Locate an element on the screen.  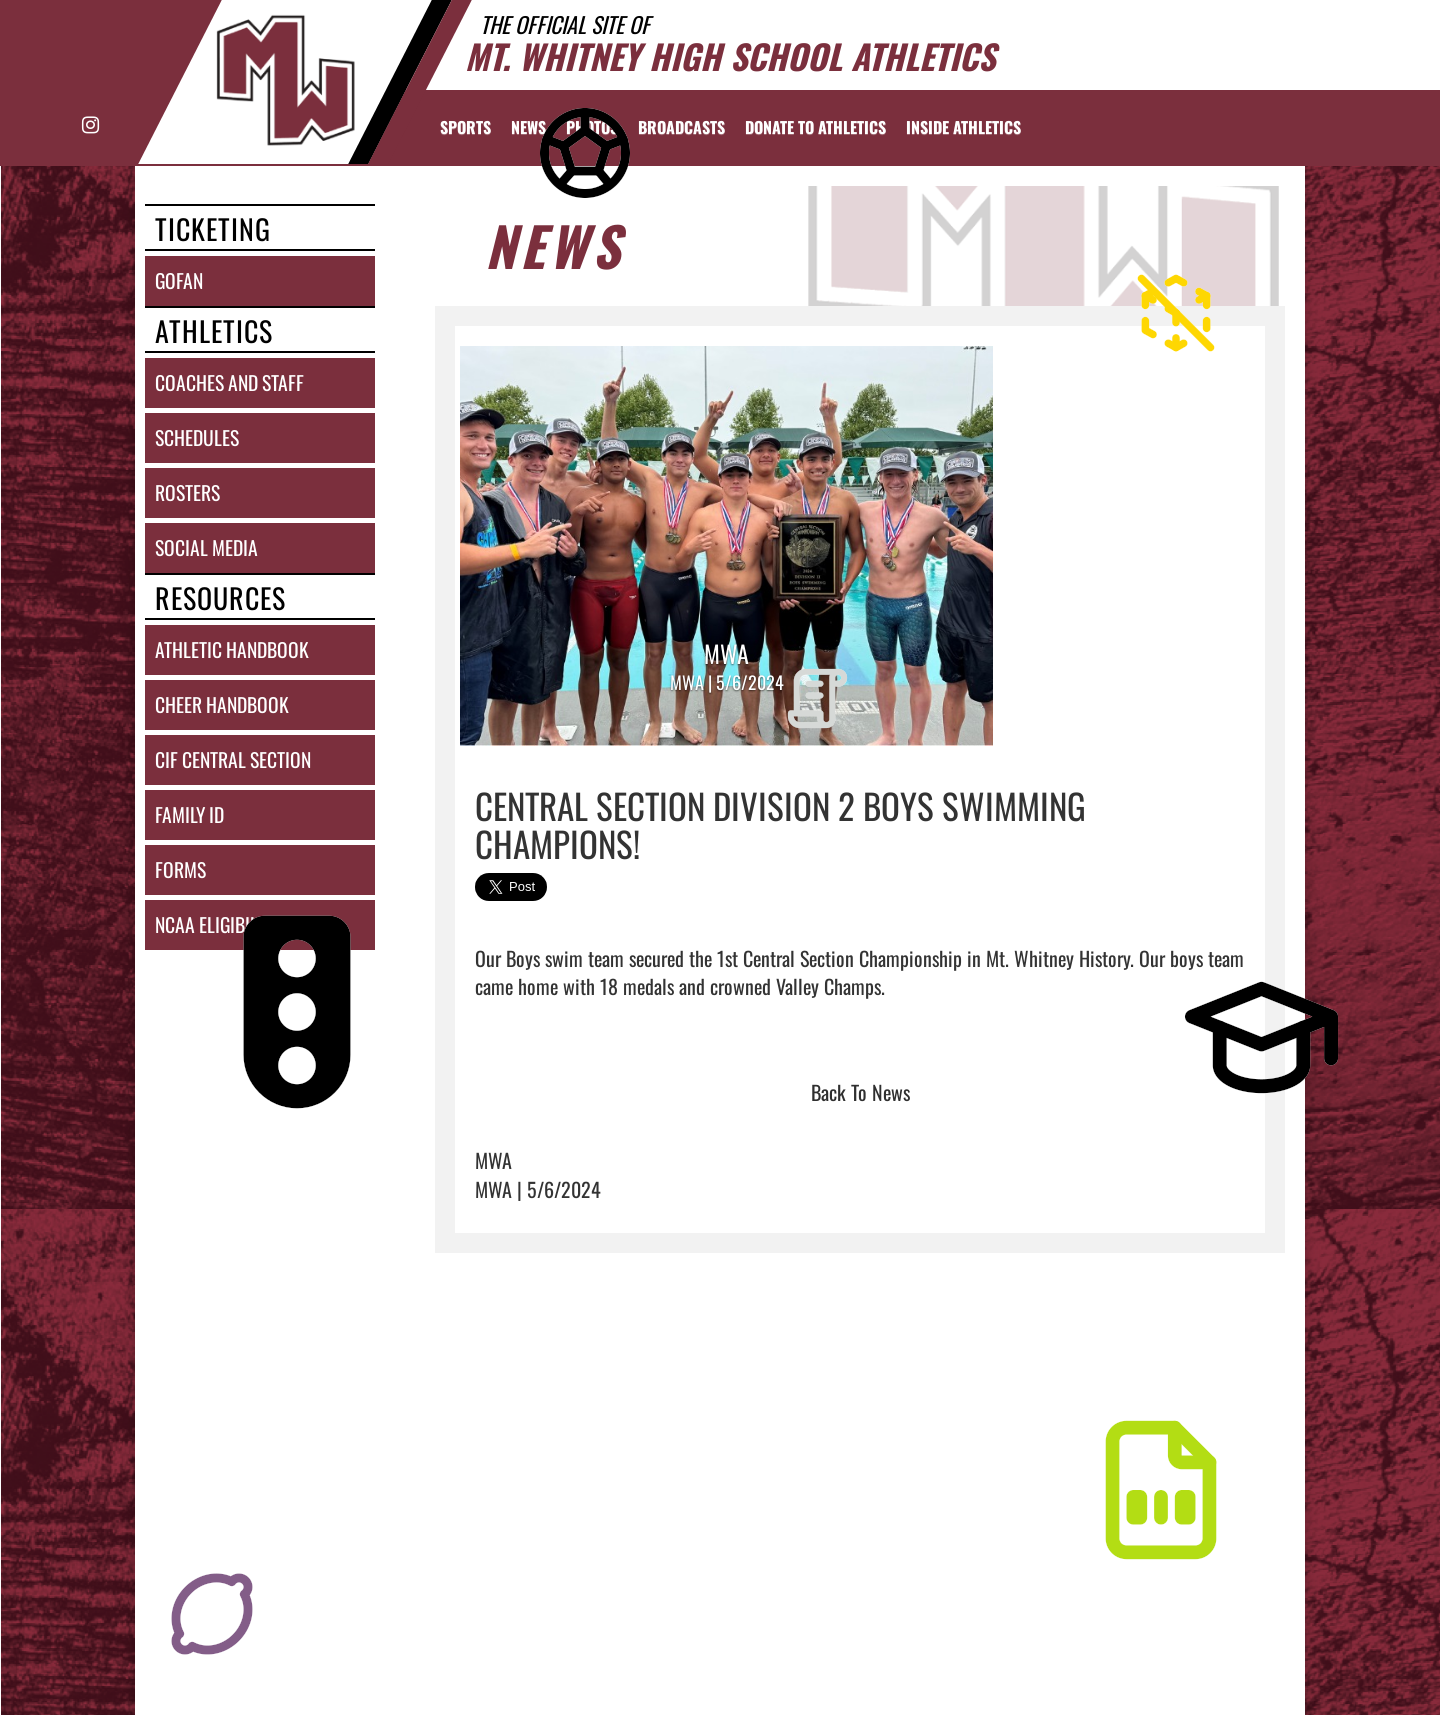
view license or terms of service is located at coordinates (817, 698).